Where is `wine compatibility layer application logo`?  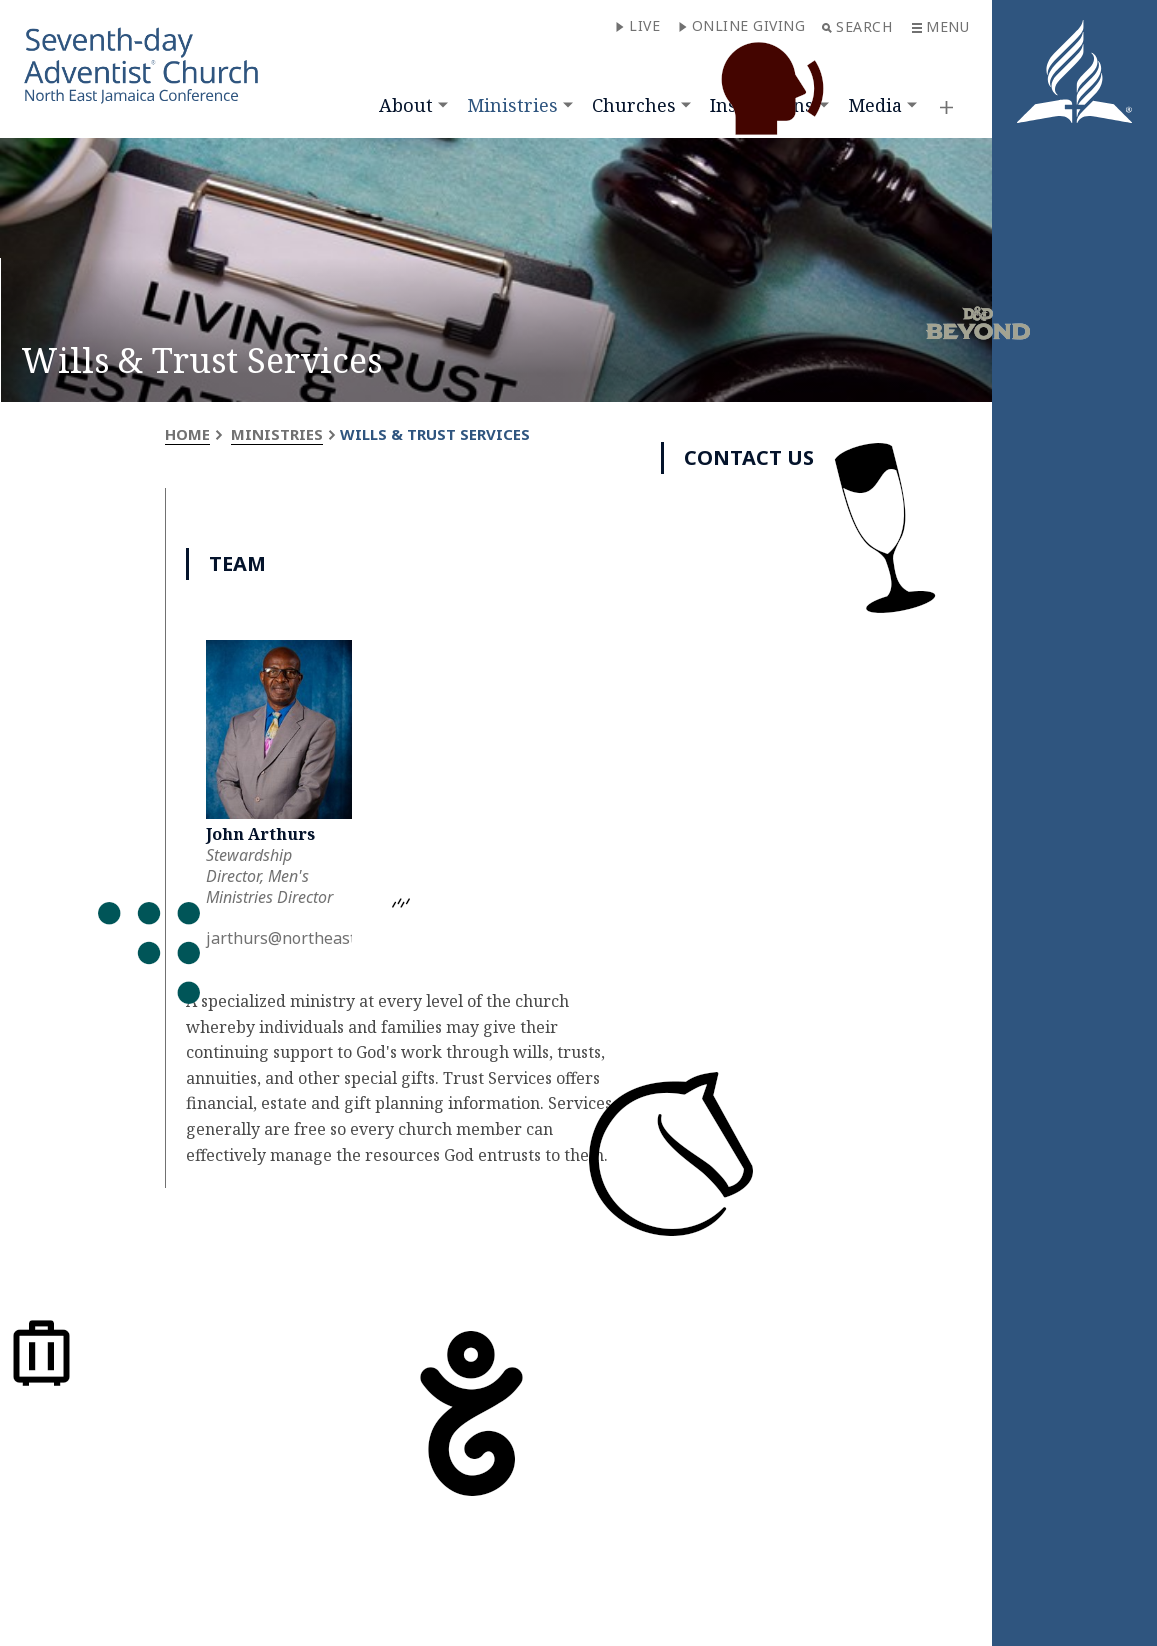 wine compatibility layer application logo is located at coordinates (885, 528).